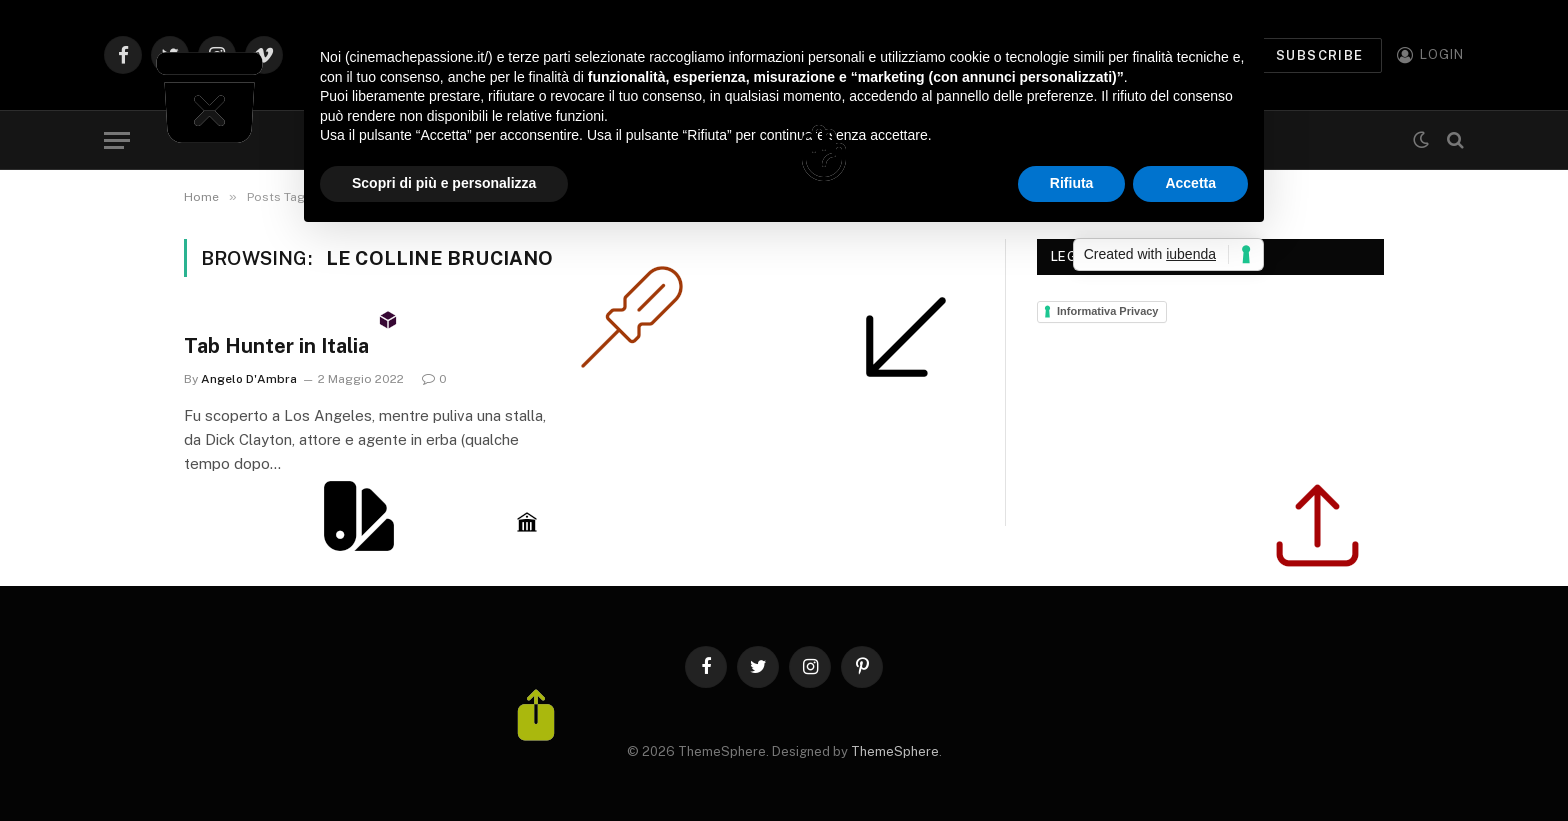 The image size is (1568, 821). What do you see at coordinates (632, 317) in the screenshot?
I see `access settings or configuration options` at bounding box center [632, 317].